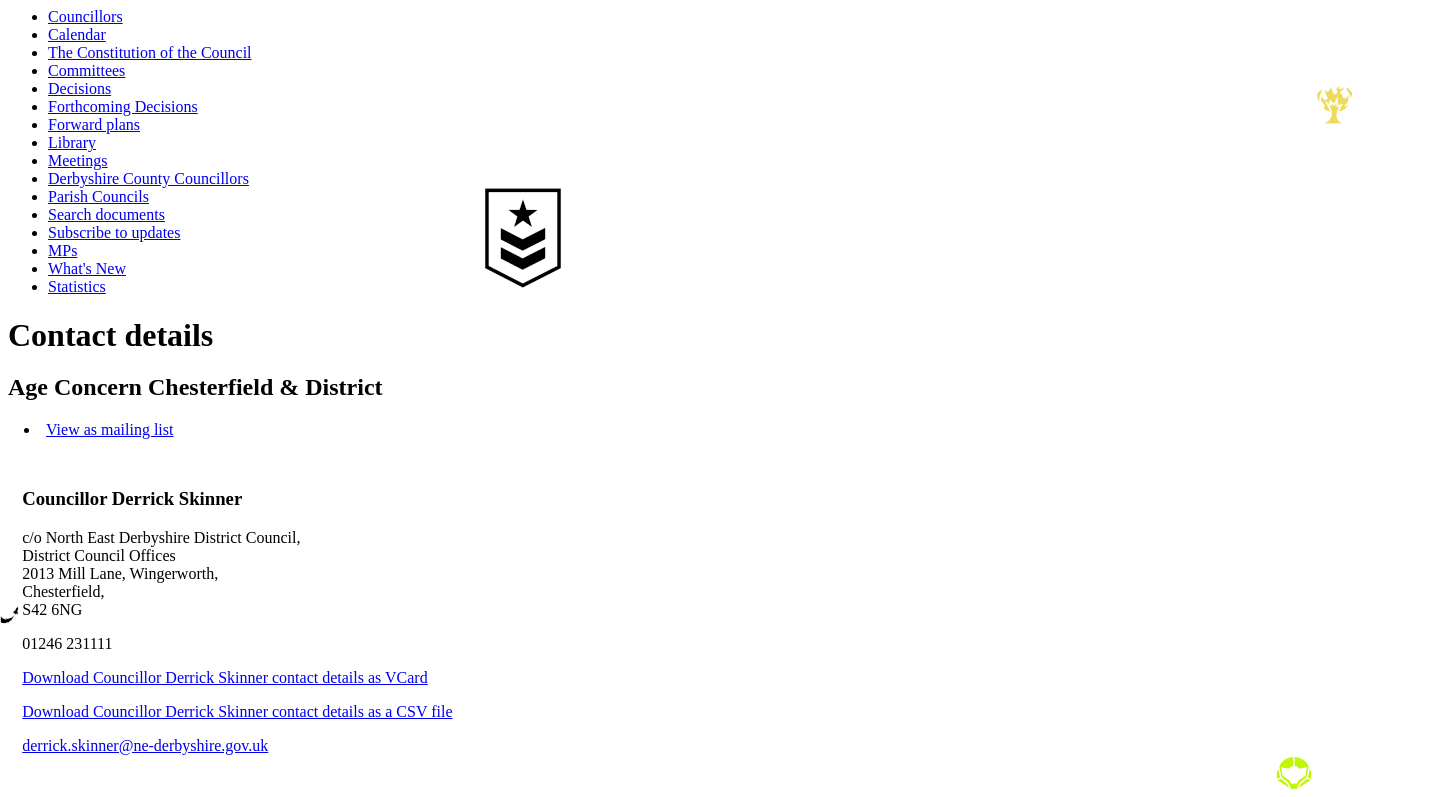 Image resolution: width=1440 pixels, height=797 pixels. What do you see at coordinates (523, 238) in the screenshot?
I see `indicates rank 3 or sergeant-level status` at bounding box center [523, 238].